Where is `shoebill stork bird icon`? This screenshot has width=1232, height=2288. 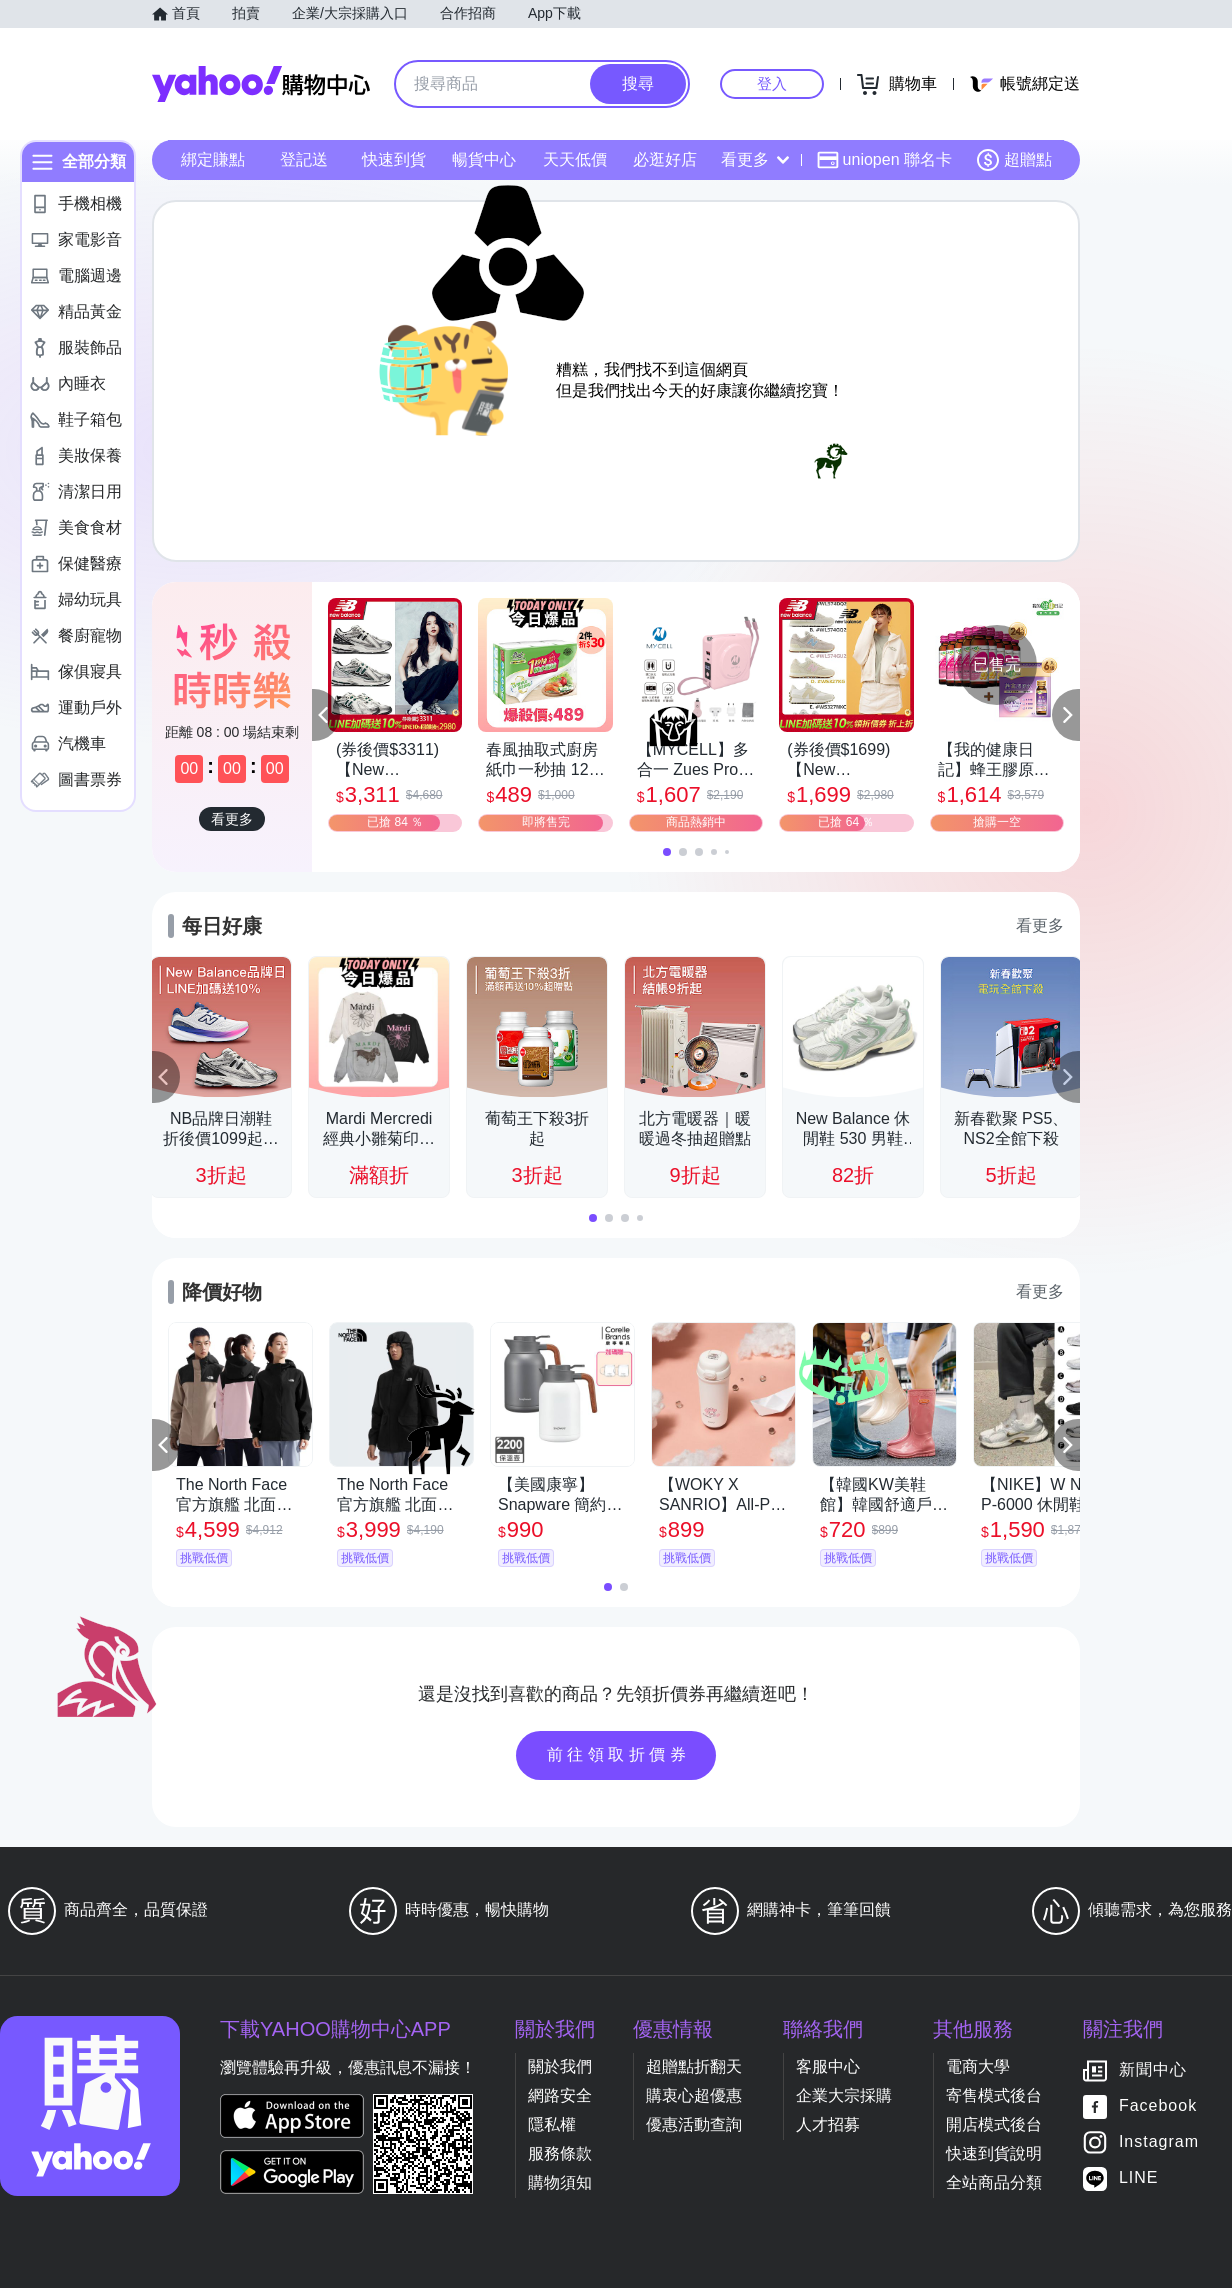
shoebill stork bird icon is located at coordinates (108, 1666).